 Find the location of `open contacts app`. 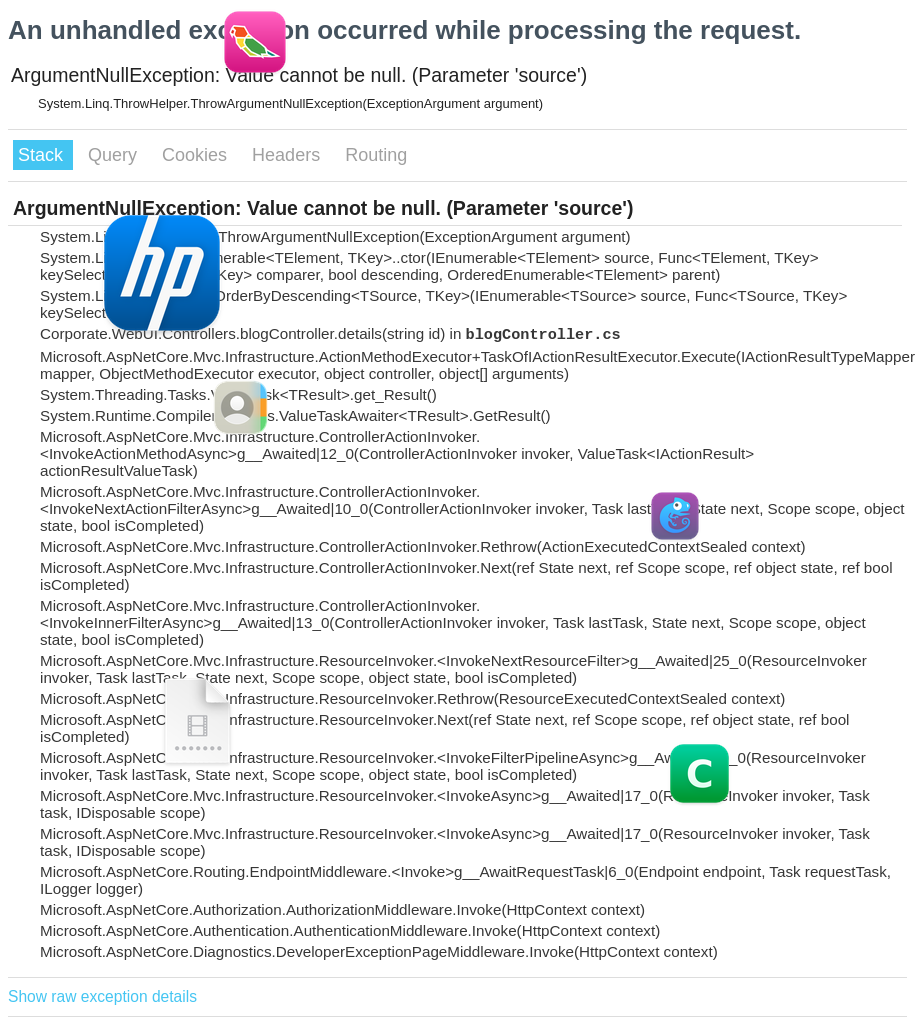

open contacts app is located at coordinates (240, 407).